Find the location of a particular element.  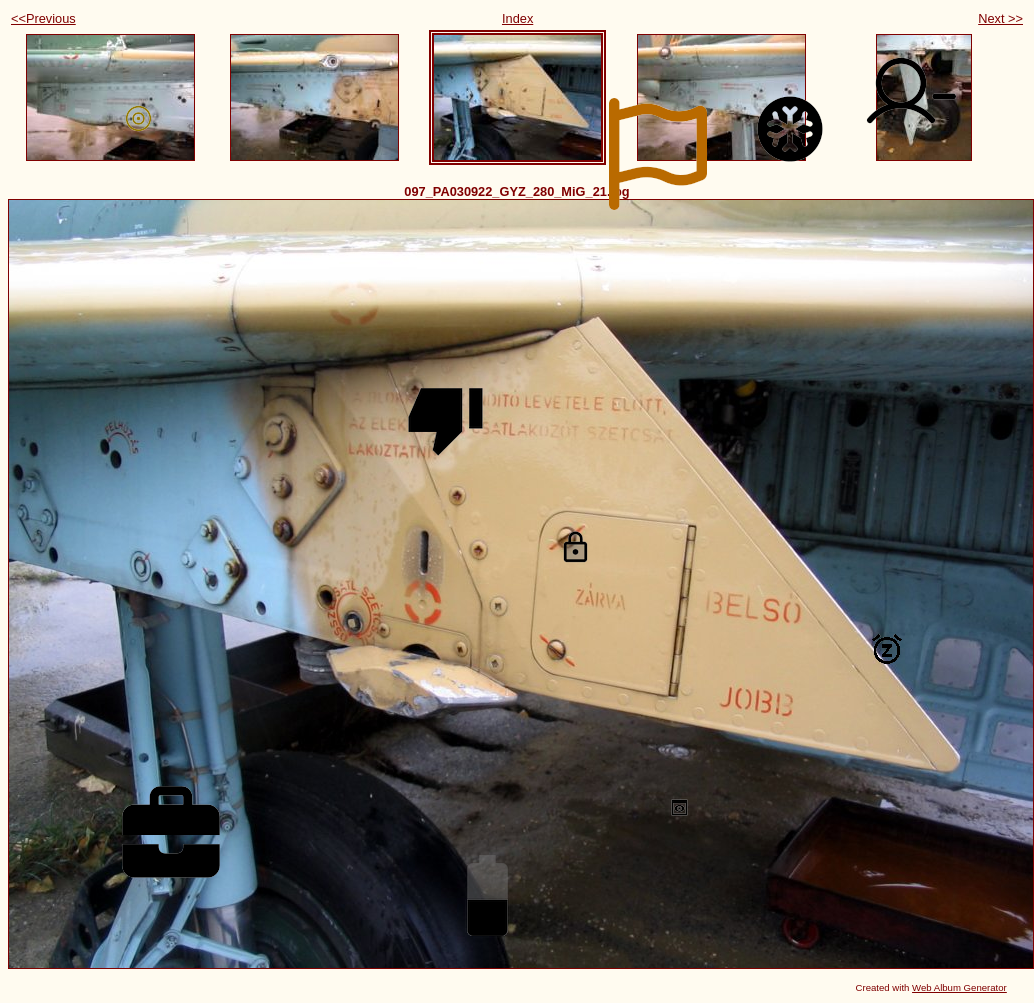

lock or secure this item is located at coordinates (575, 547).